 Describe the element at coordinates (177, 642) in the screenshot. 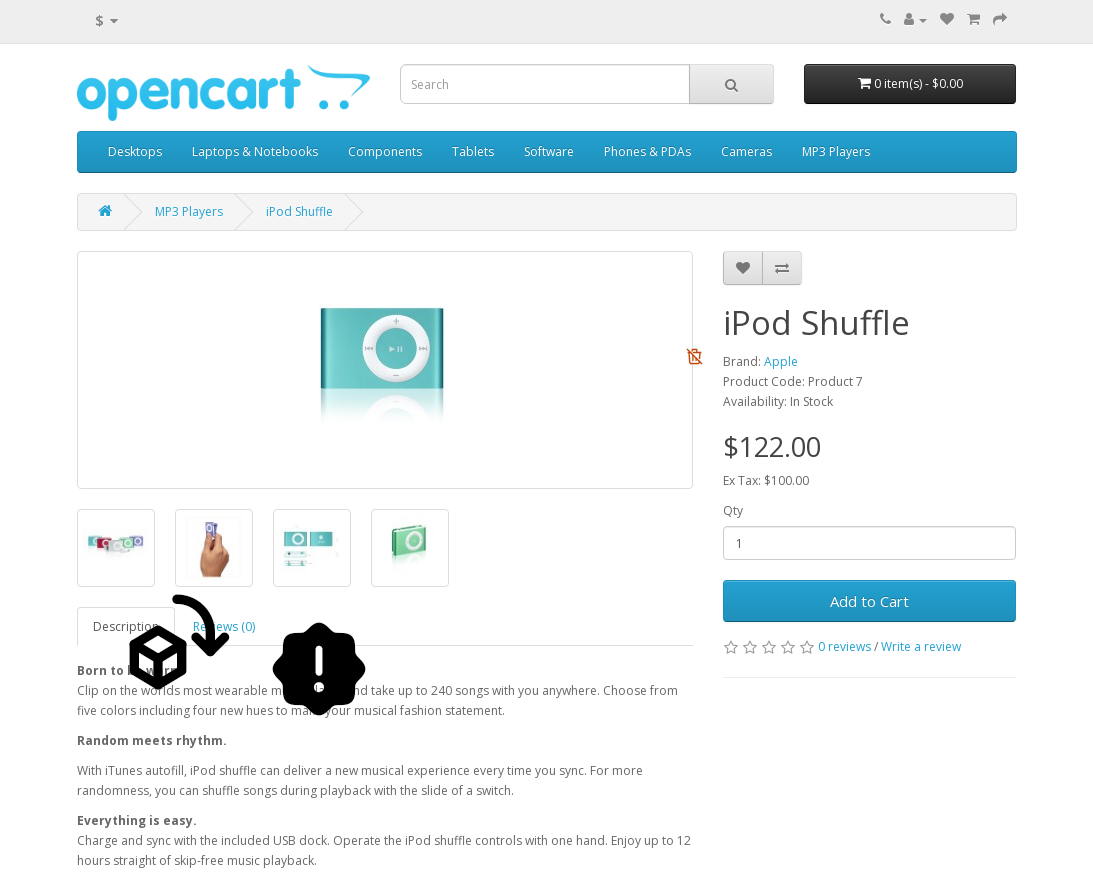

I see `rotate object in 3d space` at that location.